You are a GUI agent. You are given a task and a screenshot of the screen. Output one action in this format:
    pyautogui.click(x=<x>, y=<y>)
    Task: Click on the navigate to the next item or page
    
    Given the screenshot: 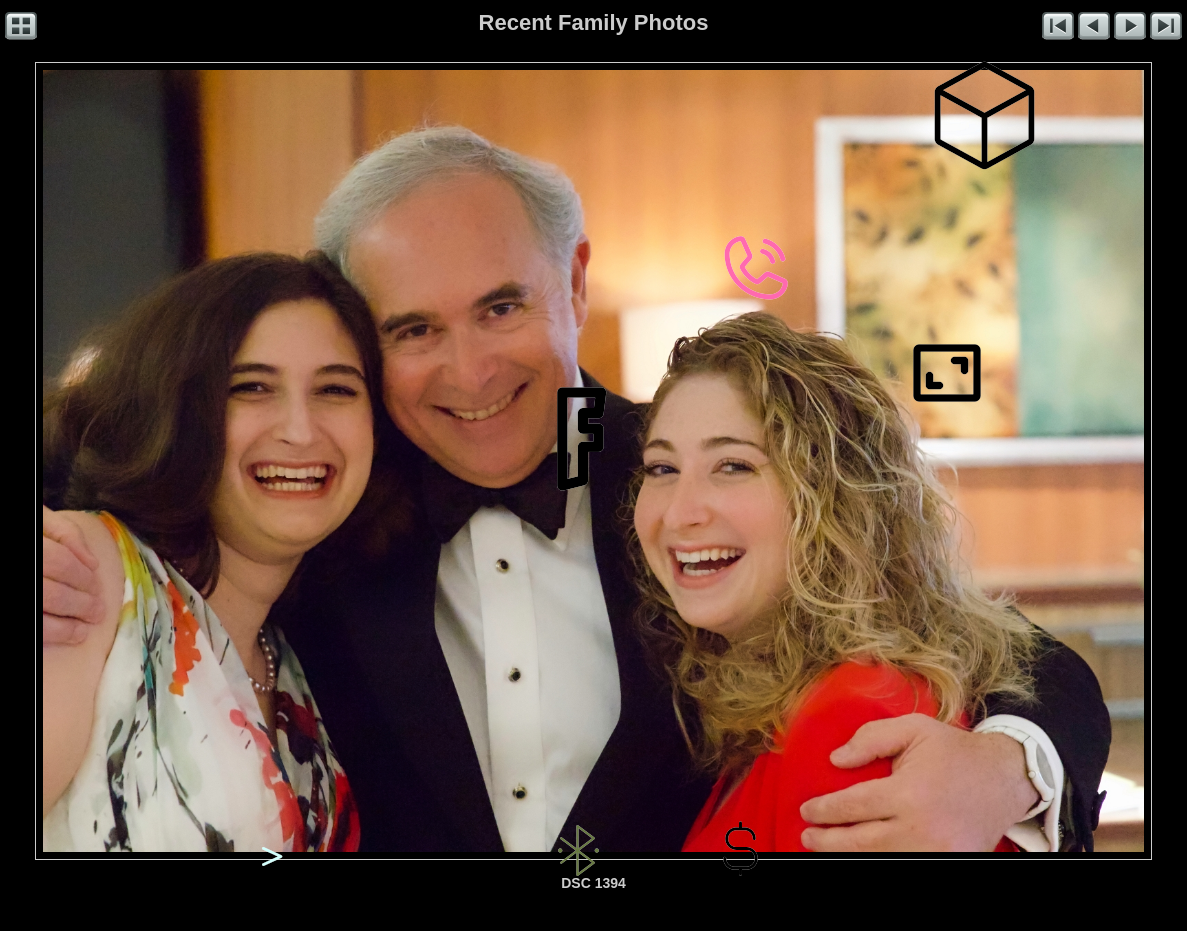 What is the action you would take?
    pyautogui.click(x=271, y=856)
    